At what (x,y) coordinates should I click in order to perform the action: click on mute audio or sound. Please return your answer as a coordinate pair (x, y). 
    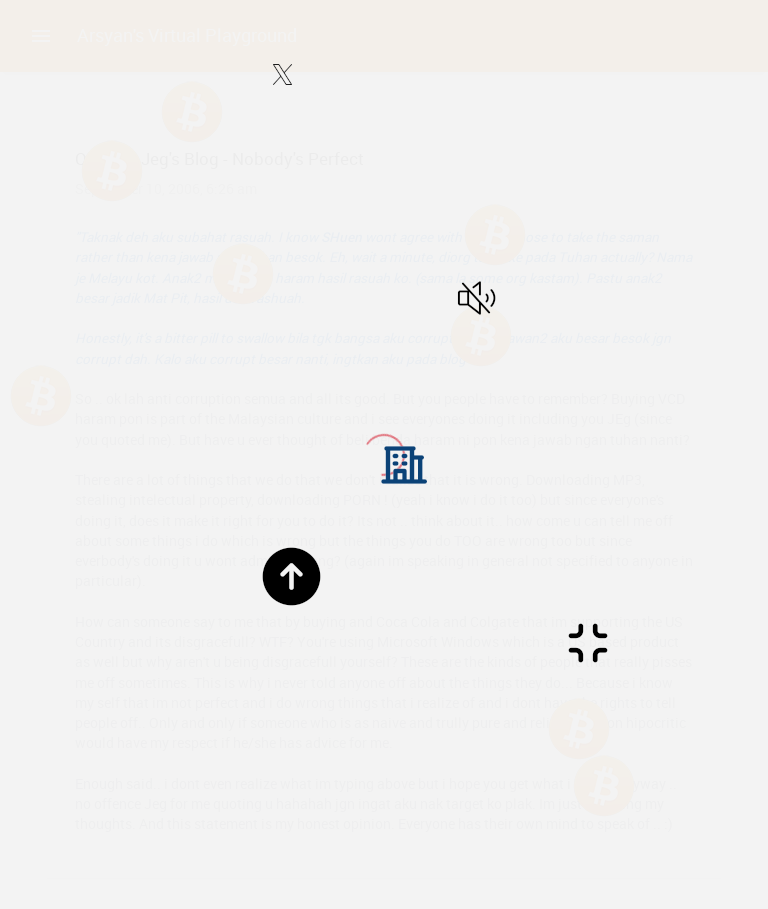
    Looking at the image, I should click on (476, 298).